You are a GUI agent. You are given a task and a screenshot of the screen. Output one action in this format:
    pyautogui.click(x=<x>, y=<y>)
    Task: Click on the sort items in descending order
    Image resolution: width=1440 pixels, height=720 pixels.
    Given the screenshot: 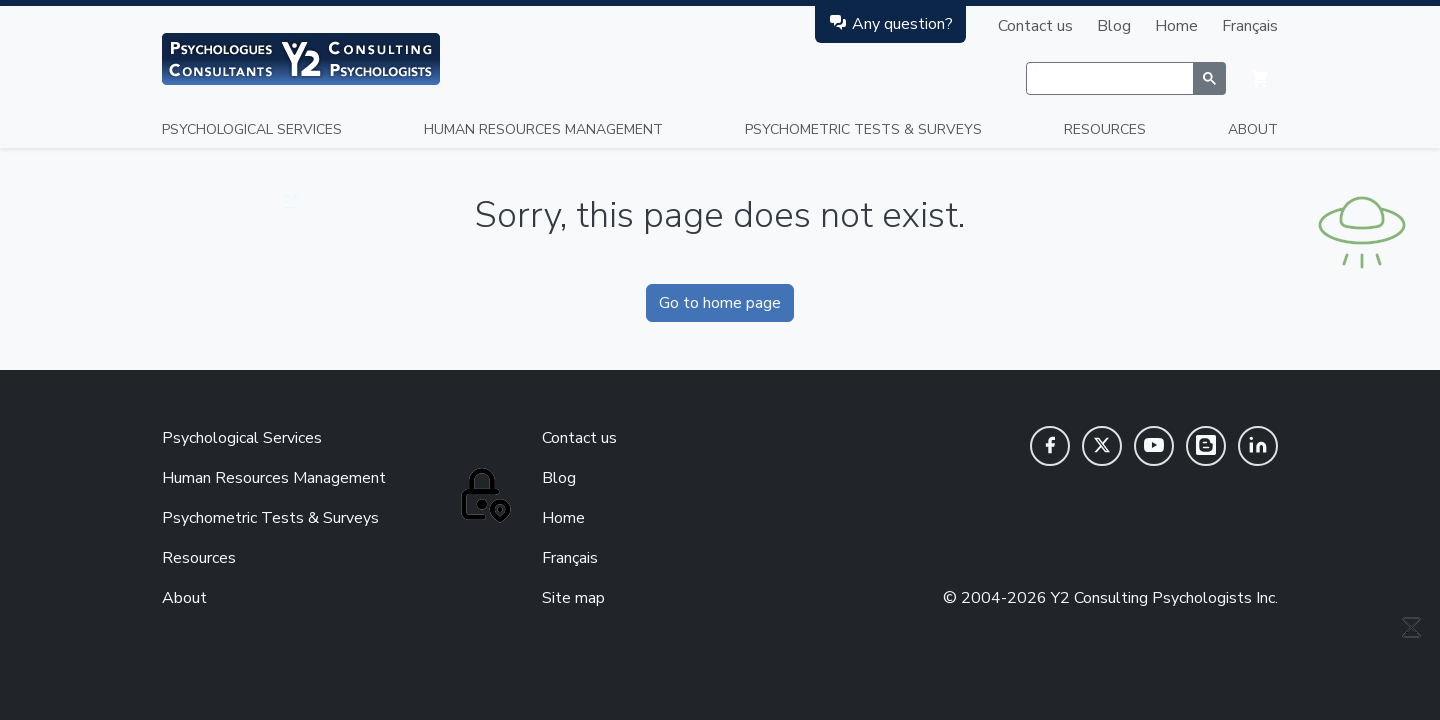 What is the action you would take?
    pyautogui.click(x=291, y=202)
    